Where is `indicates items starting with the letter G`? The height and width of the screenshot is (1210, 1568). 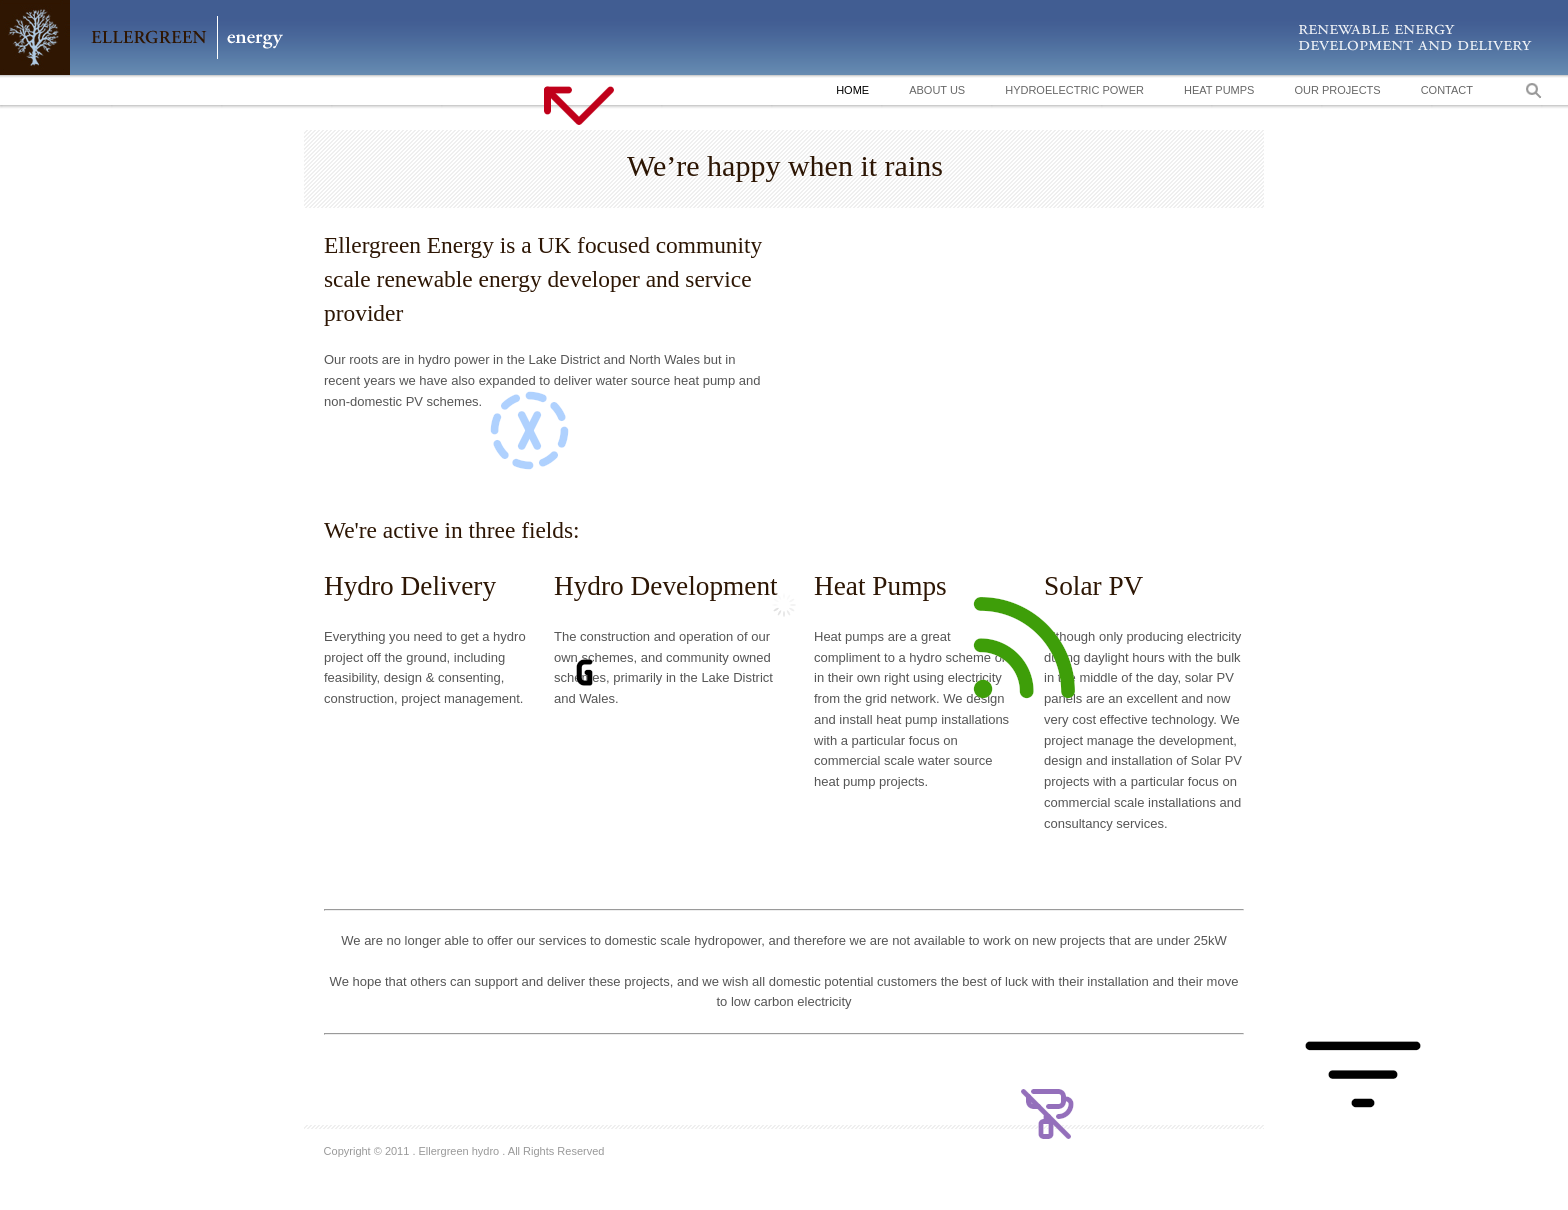
indicates items starting with the letter G is located at coordinates (584, 672).